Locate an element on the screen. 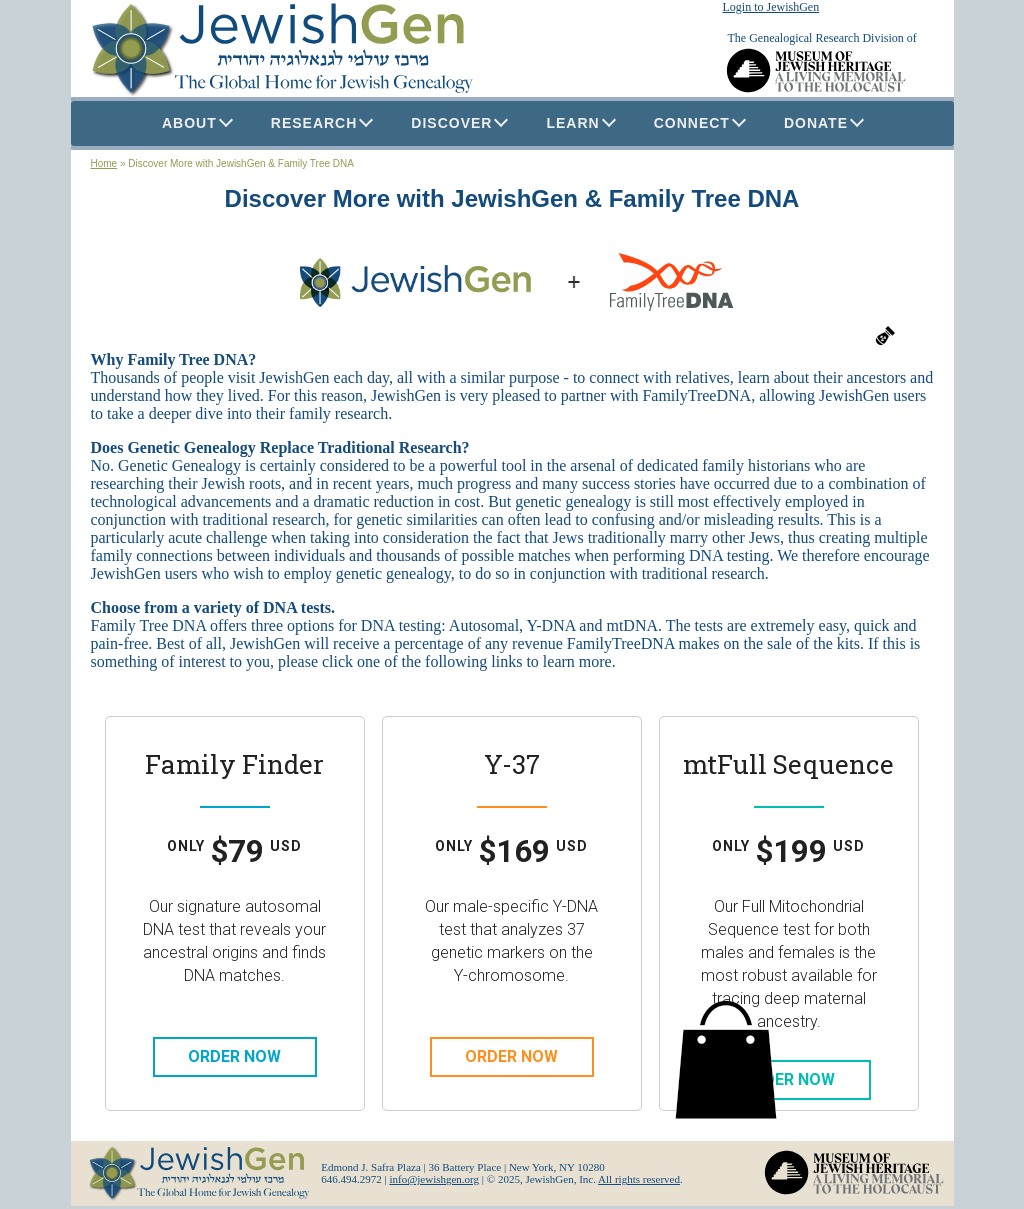 This screenshot has height=1209, width=1024. view your shopping cart is located at coordinates (726, 1060).